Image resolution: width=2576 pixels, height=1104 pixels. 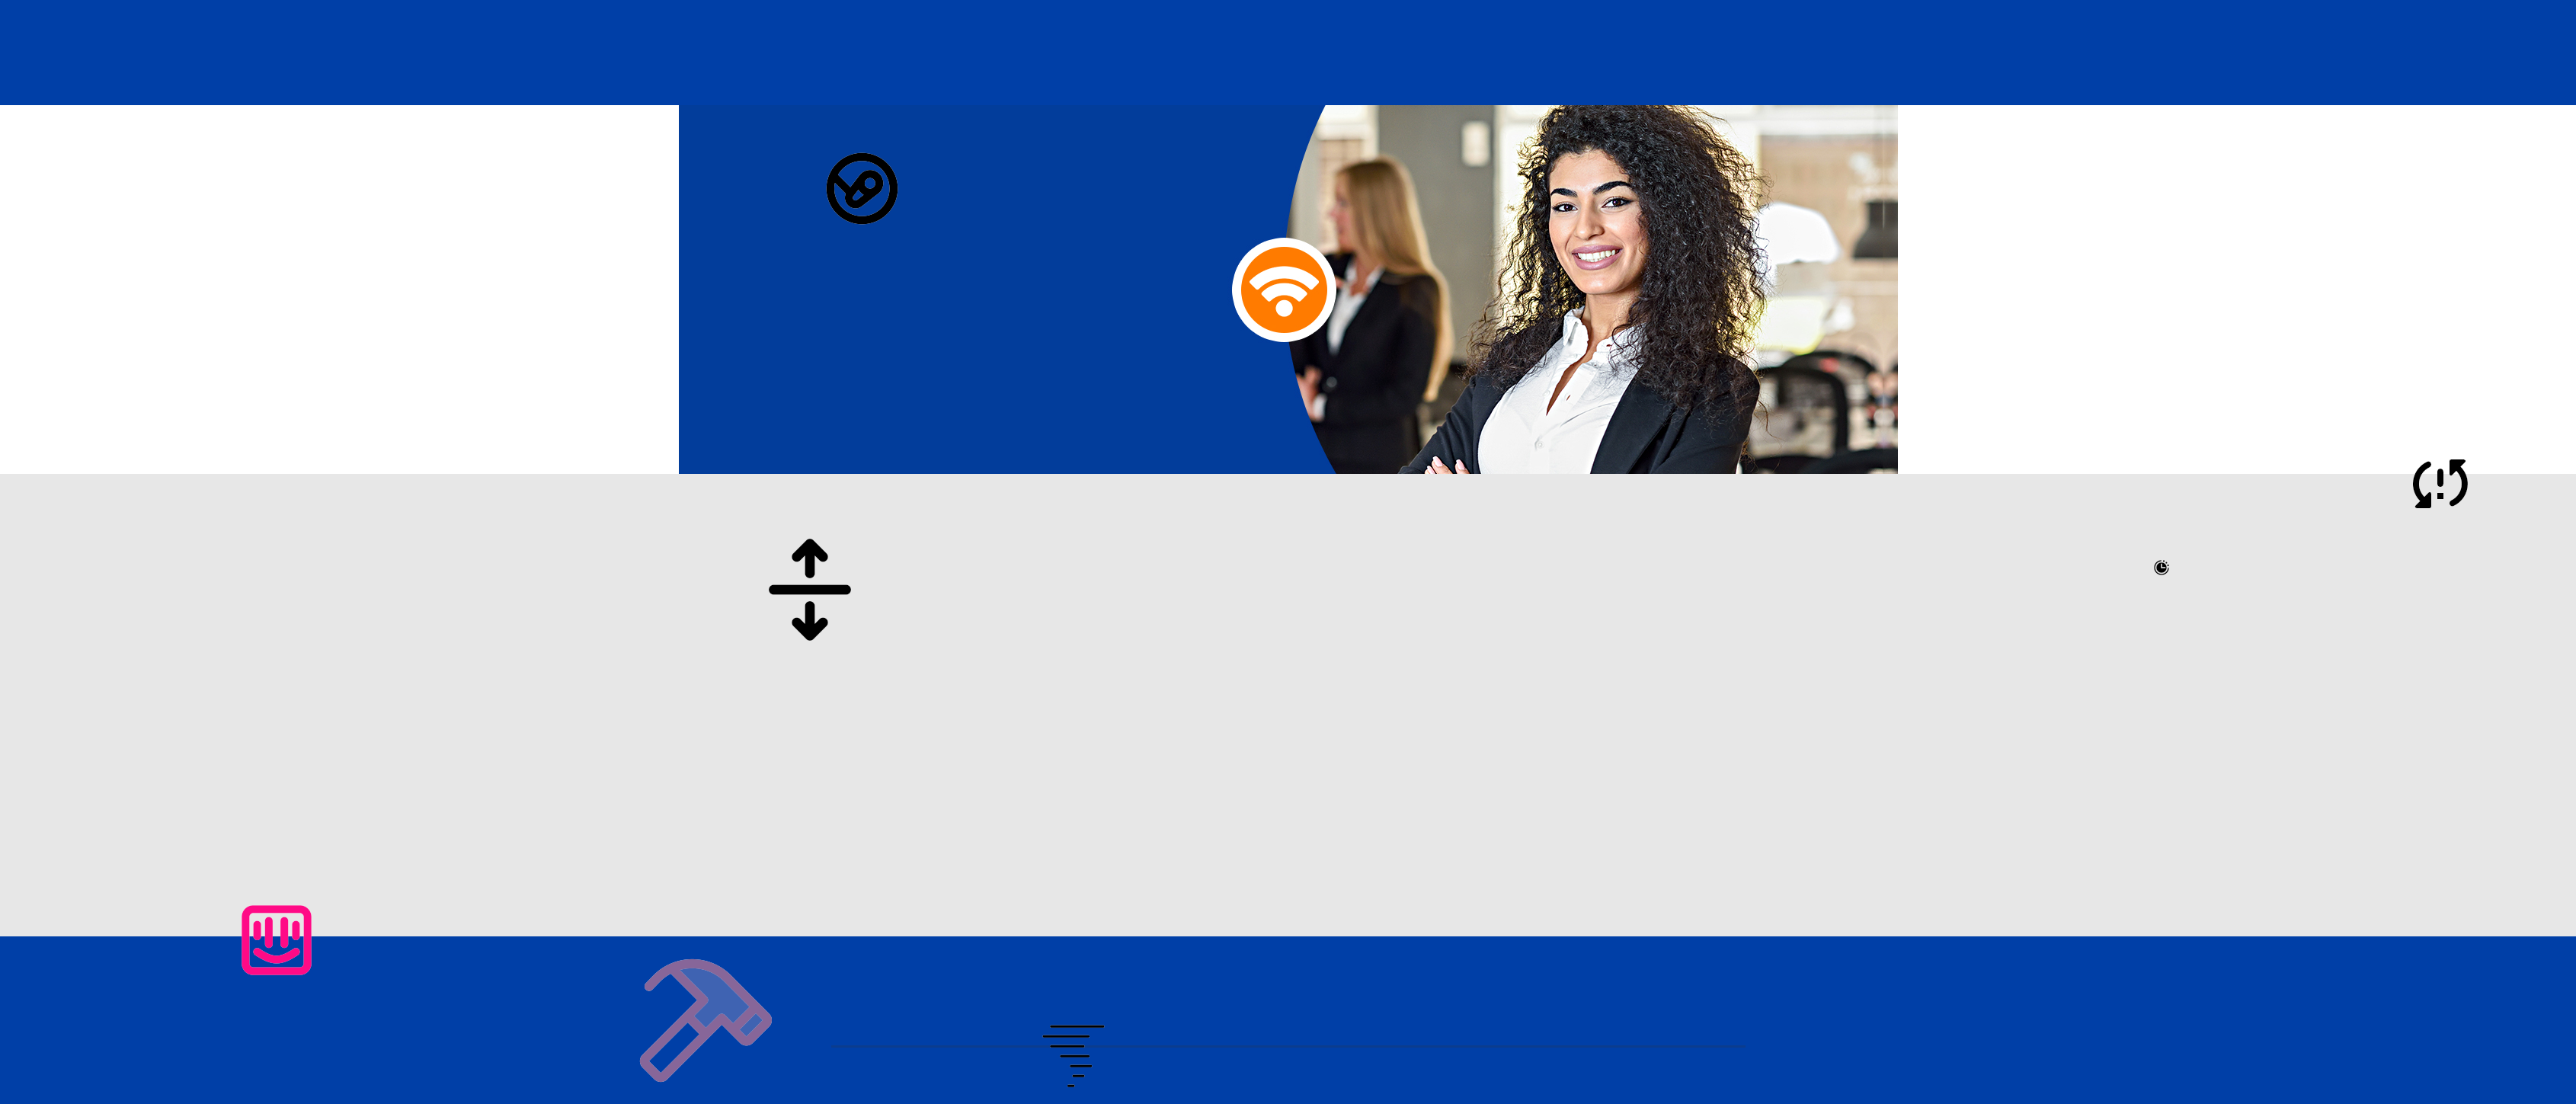 I want to click on indicates severe weather alert or tornado warning, so click(x=1074, y=1054).